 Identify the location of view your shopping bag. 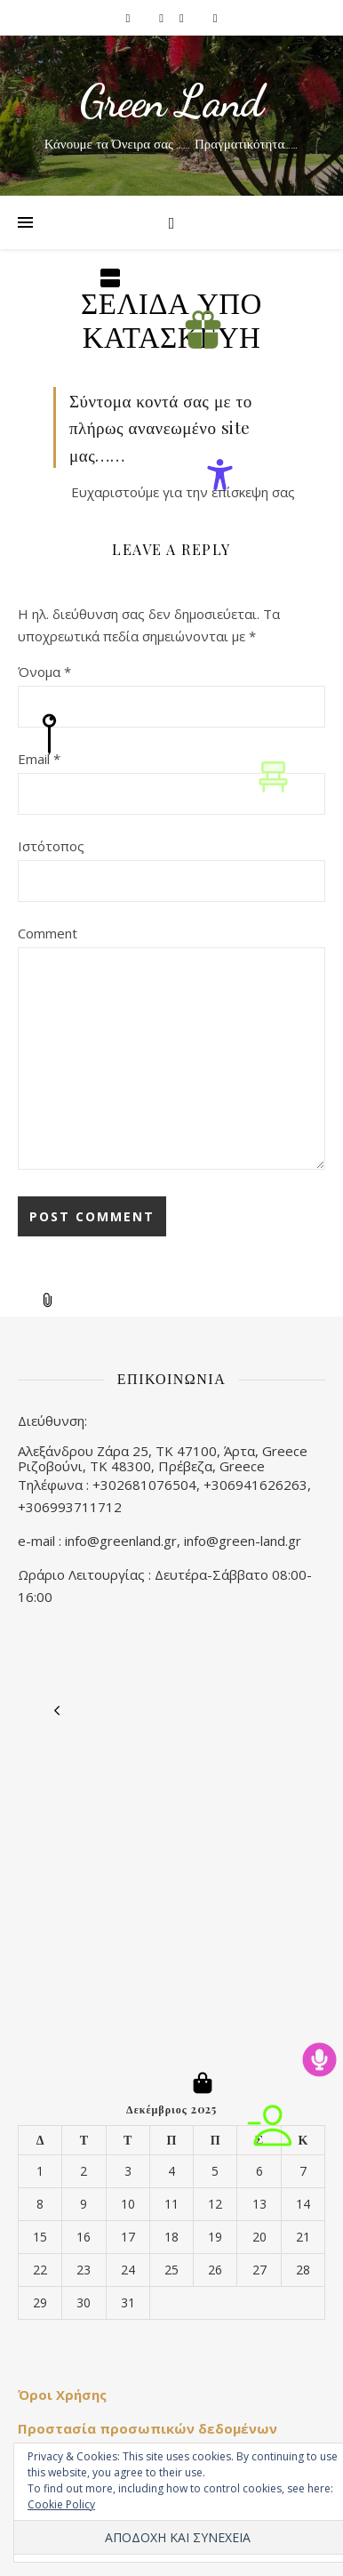
(203, 2084).